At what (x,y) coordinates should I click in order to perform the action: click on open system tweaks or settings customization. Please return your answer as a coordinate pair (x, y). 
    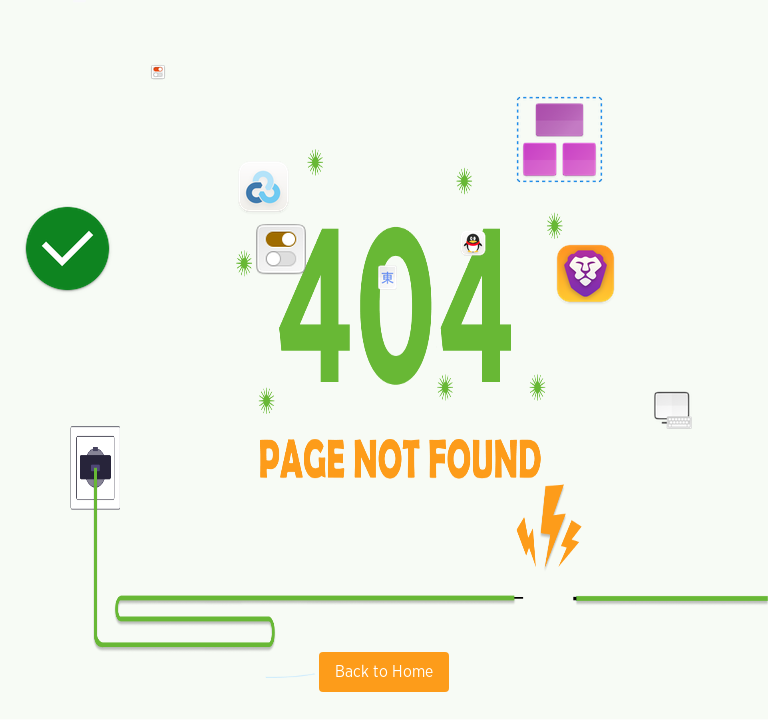
    Looking at the image, I should click on (281, 249).